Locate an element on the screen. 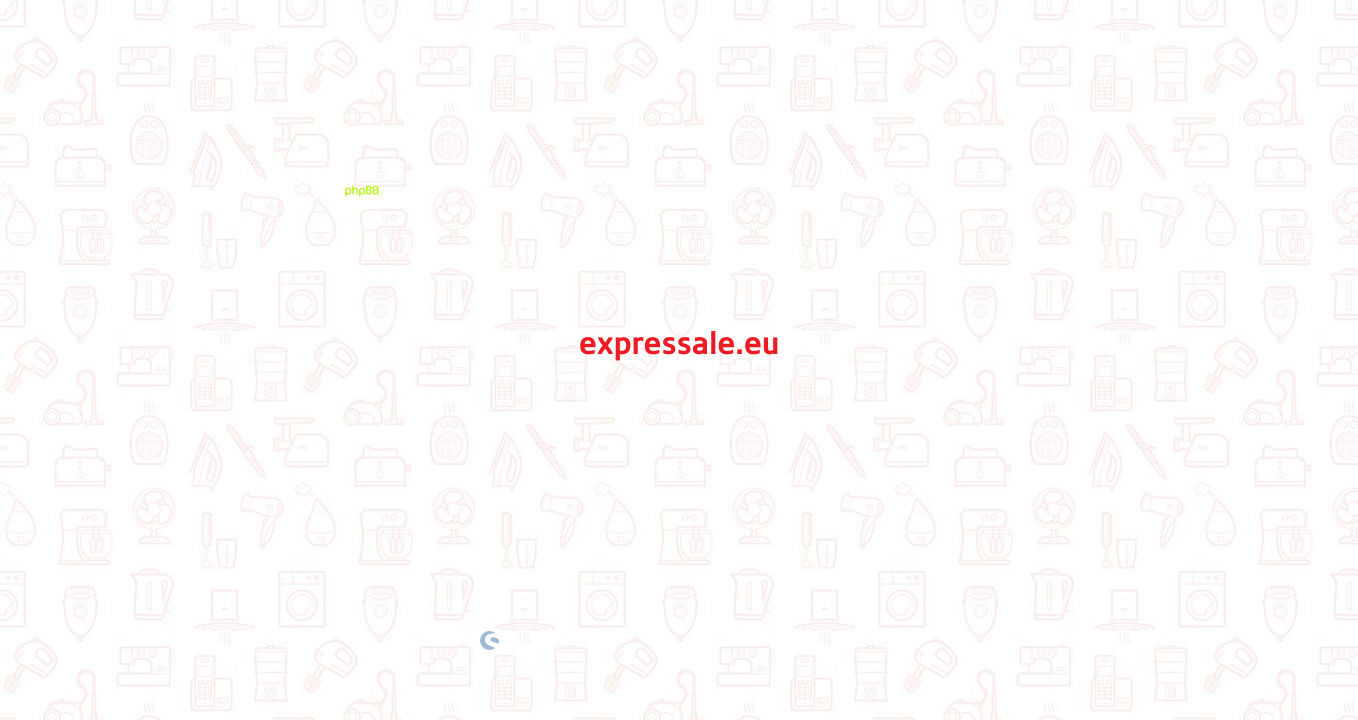 The height and width of the screenshot is (720, 1358). visit phpBB forum software website is located at coordinates (362, 191).